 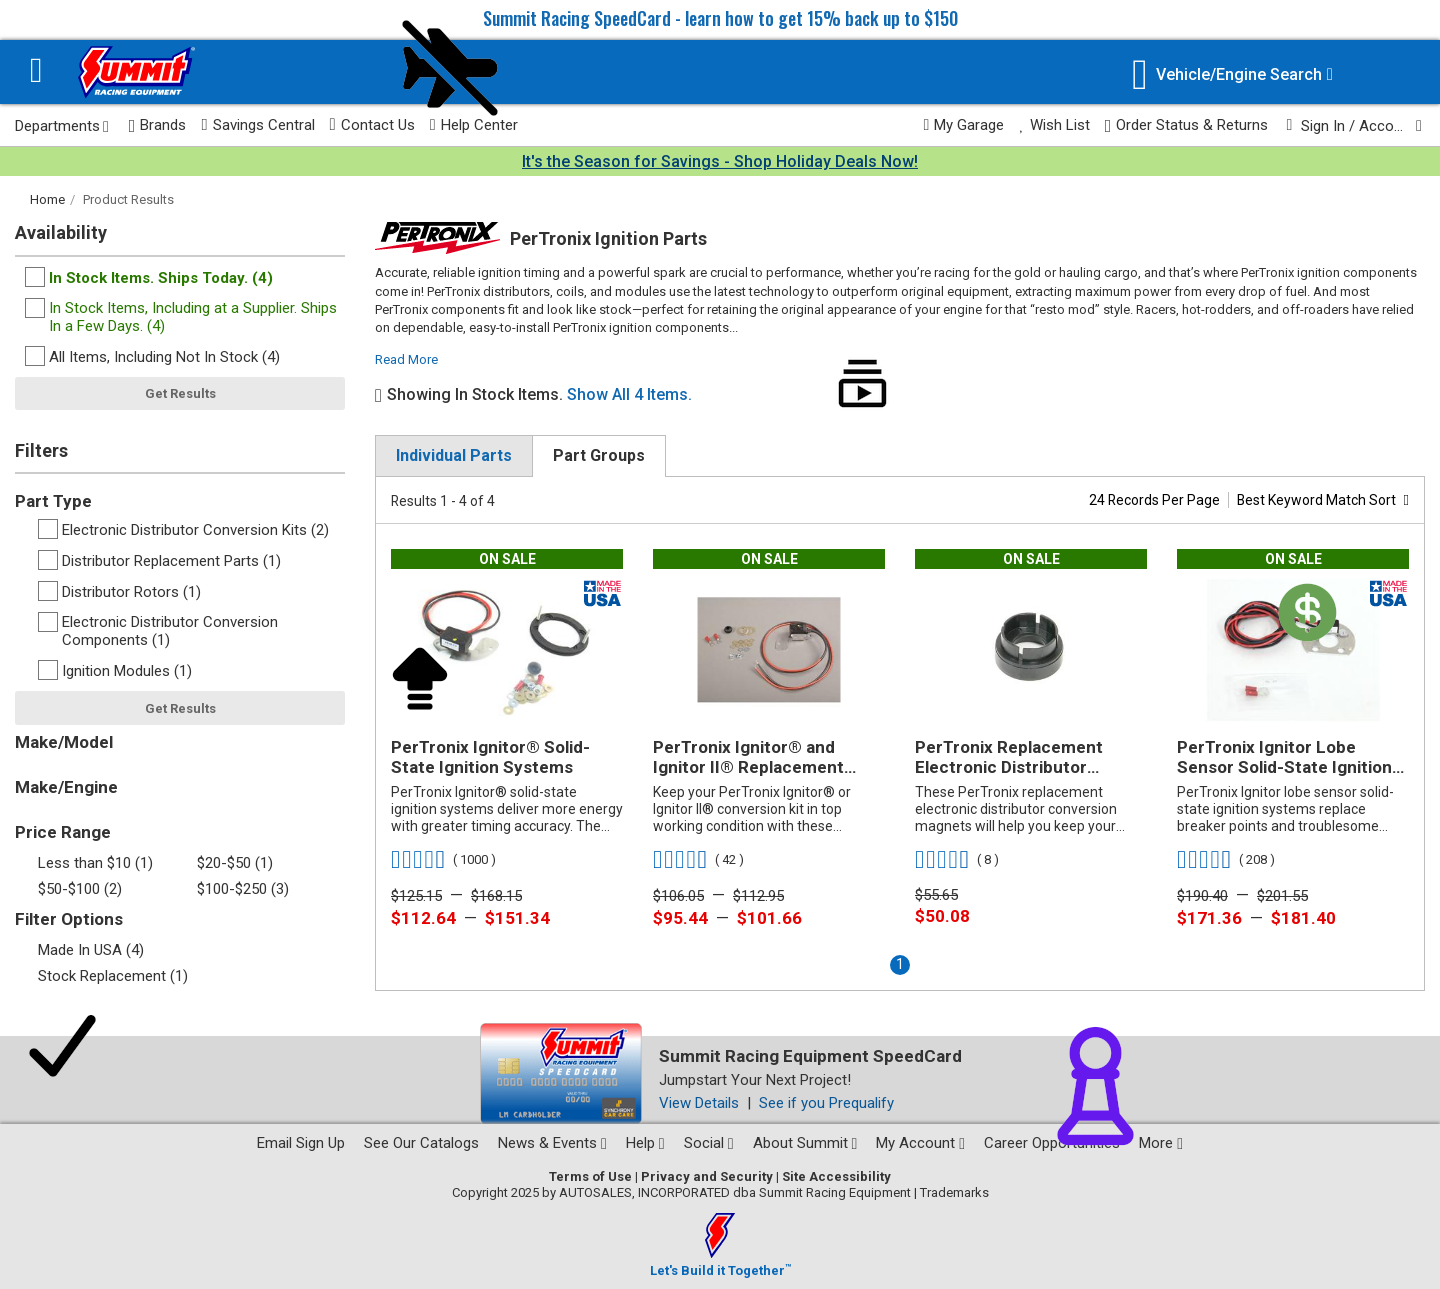 I want to click on view your subscriptions, so click(x=862, y=383).